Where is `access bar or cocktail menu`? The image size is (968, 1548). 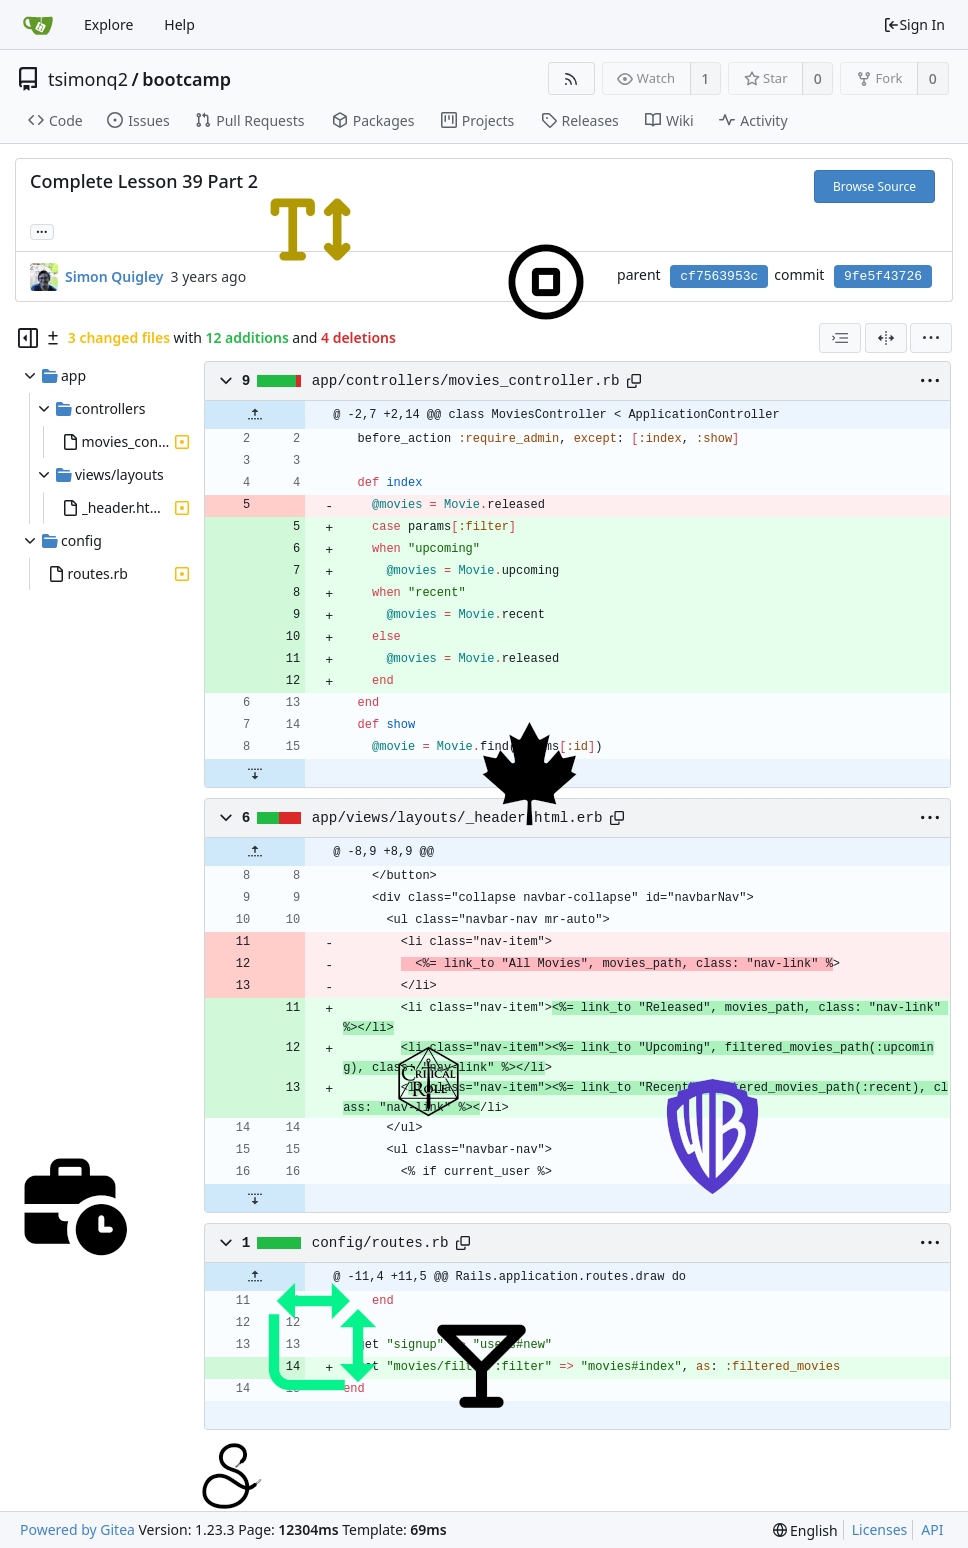 access bar or cocktail menu is located at coordinates (481, 1363).